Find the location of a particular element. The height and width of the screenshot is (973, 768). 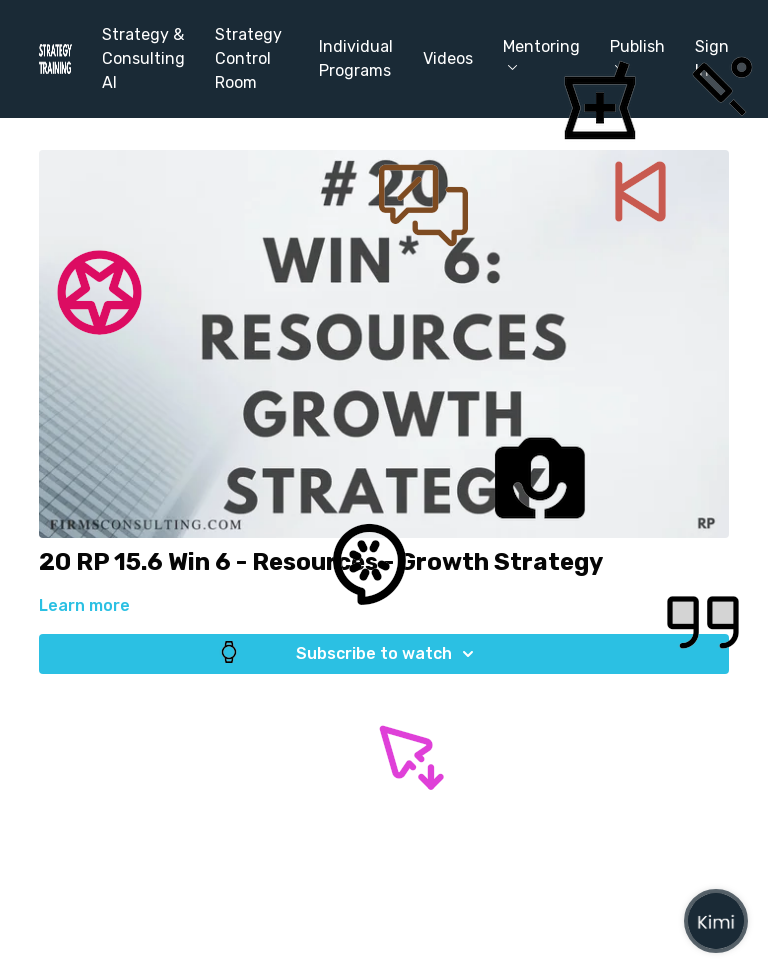

access smartwatch settings or companion app is located at coordinates (229, 652).